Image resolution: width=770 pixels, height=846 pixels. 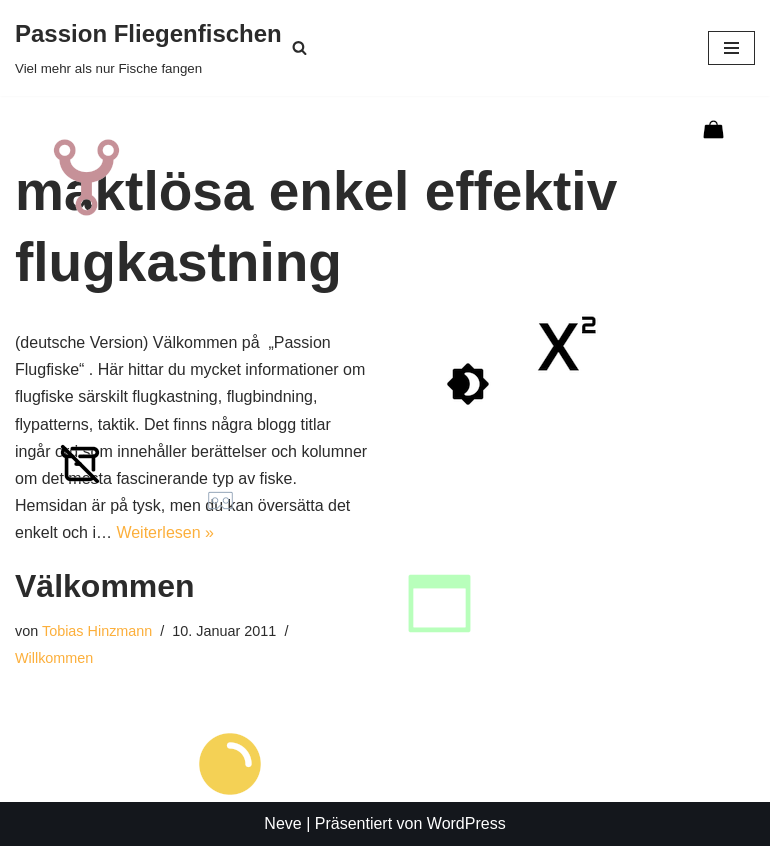 I want to click on apply inner shadow effect to top-right corner, so click(x=230, y=764).